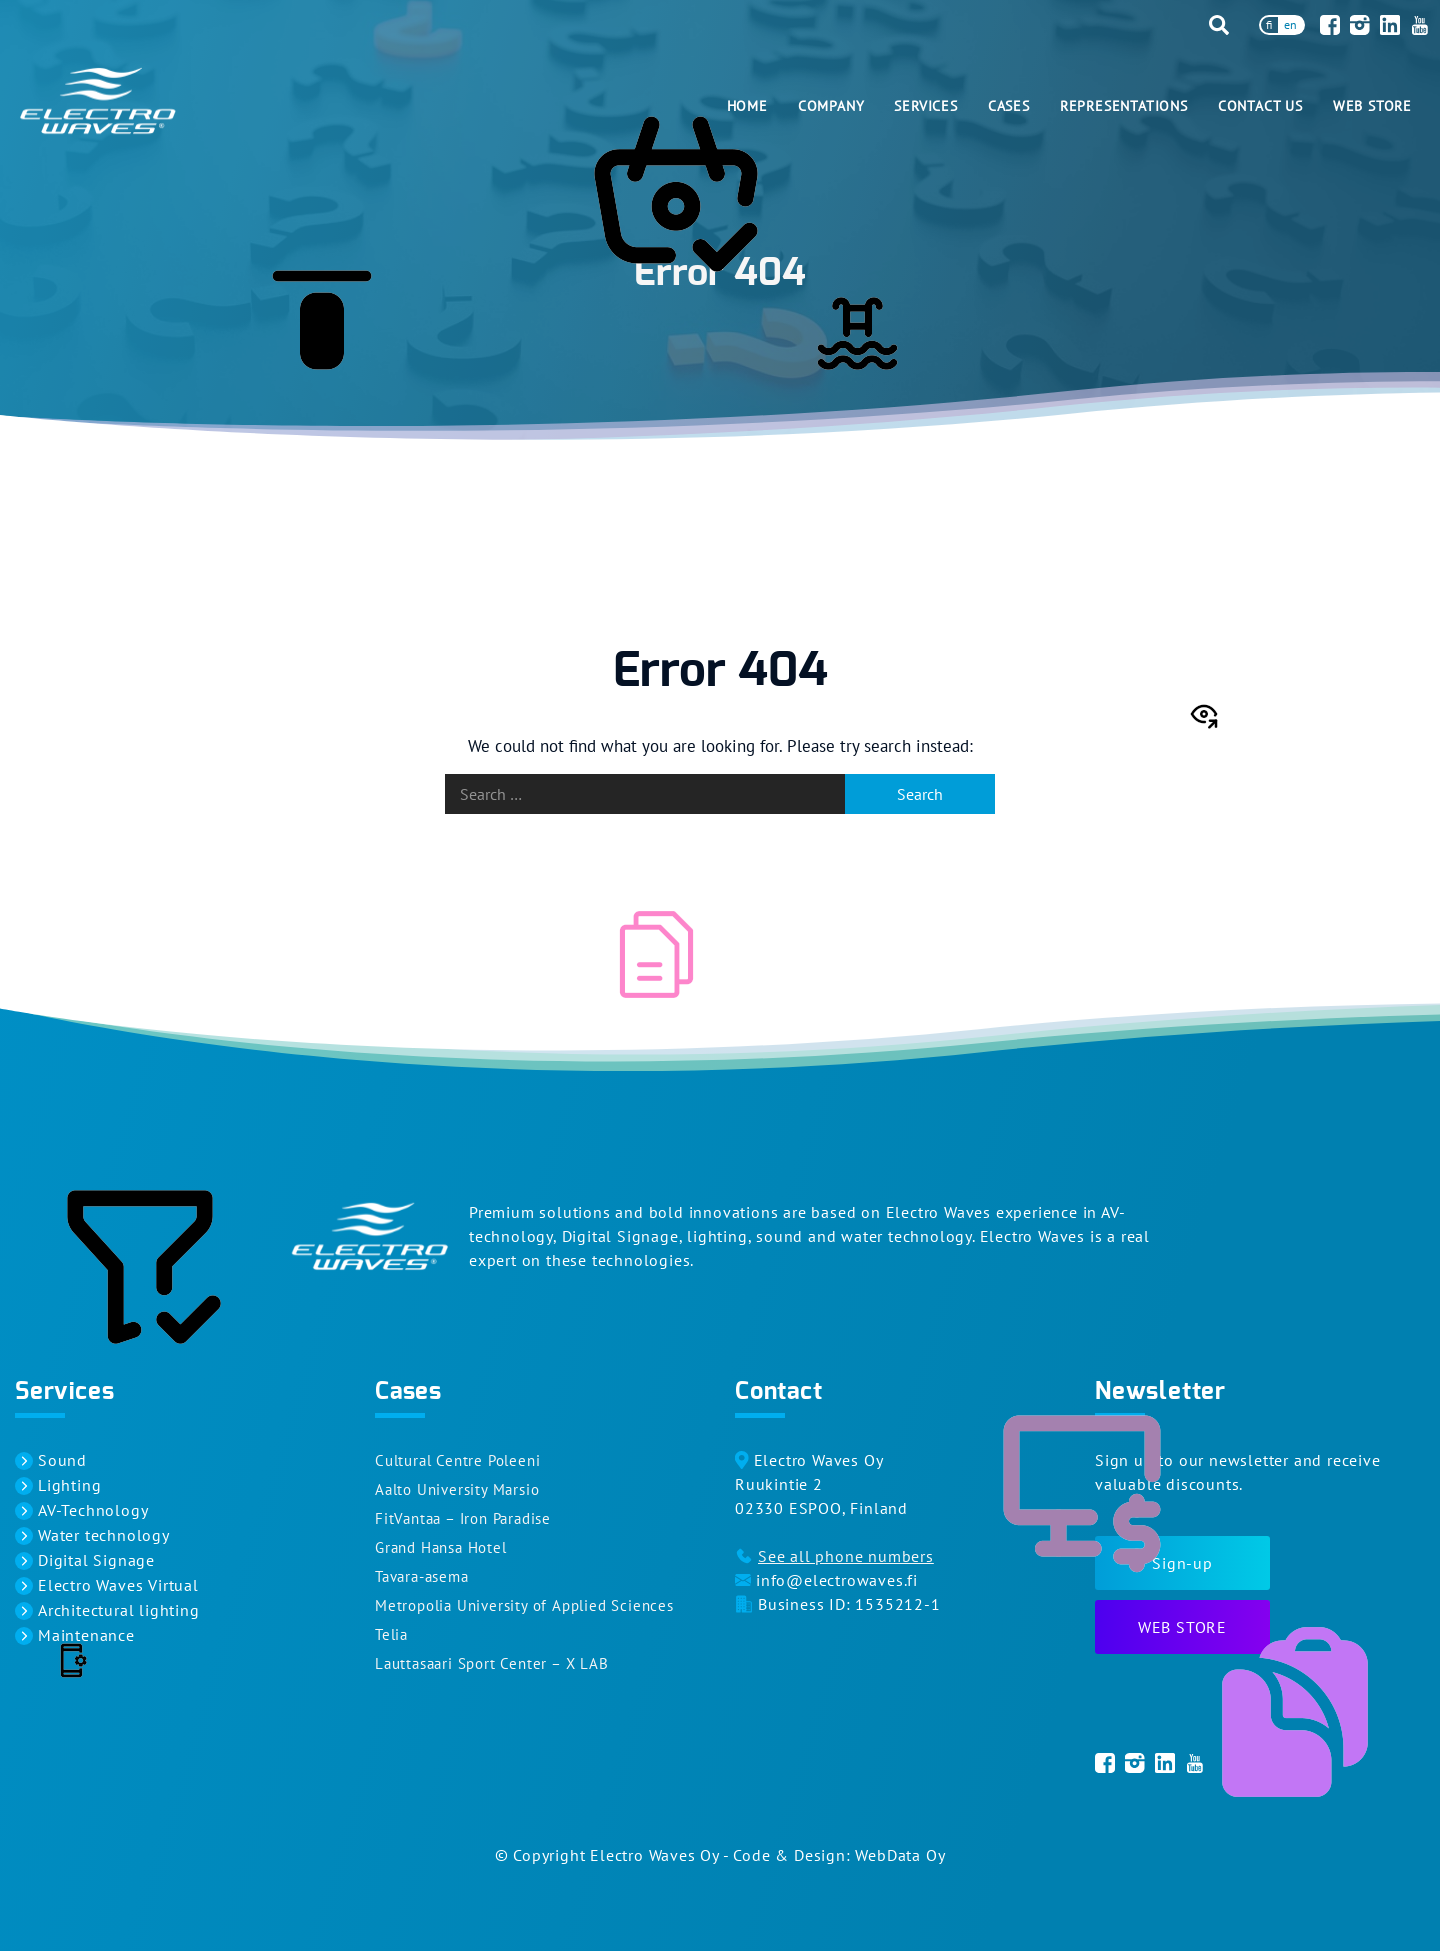  I want to click on filter applied successfully, so click(140, 1263).